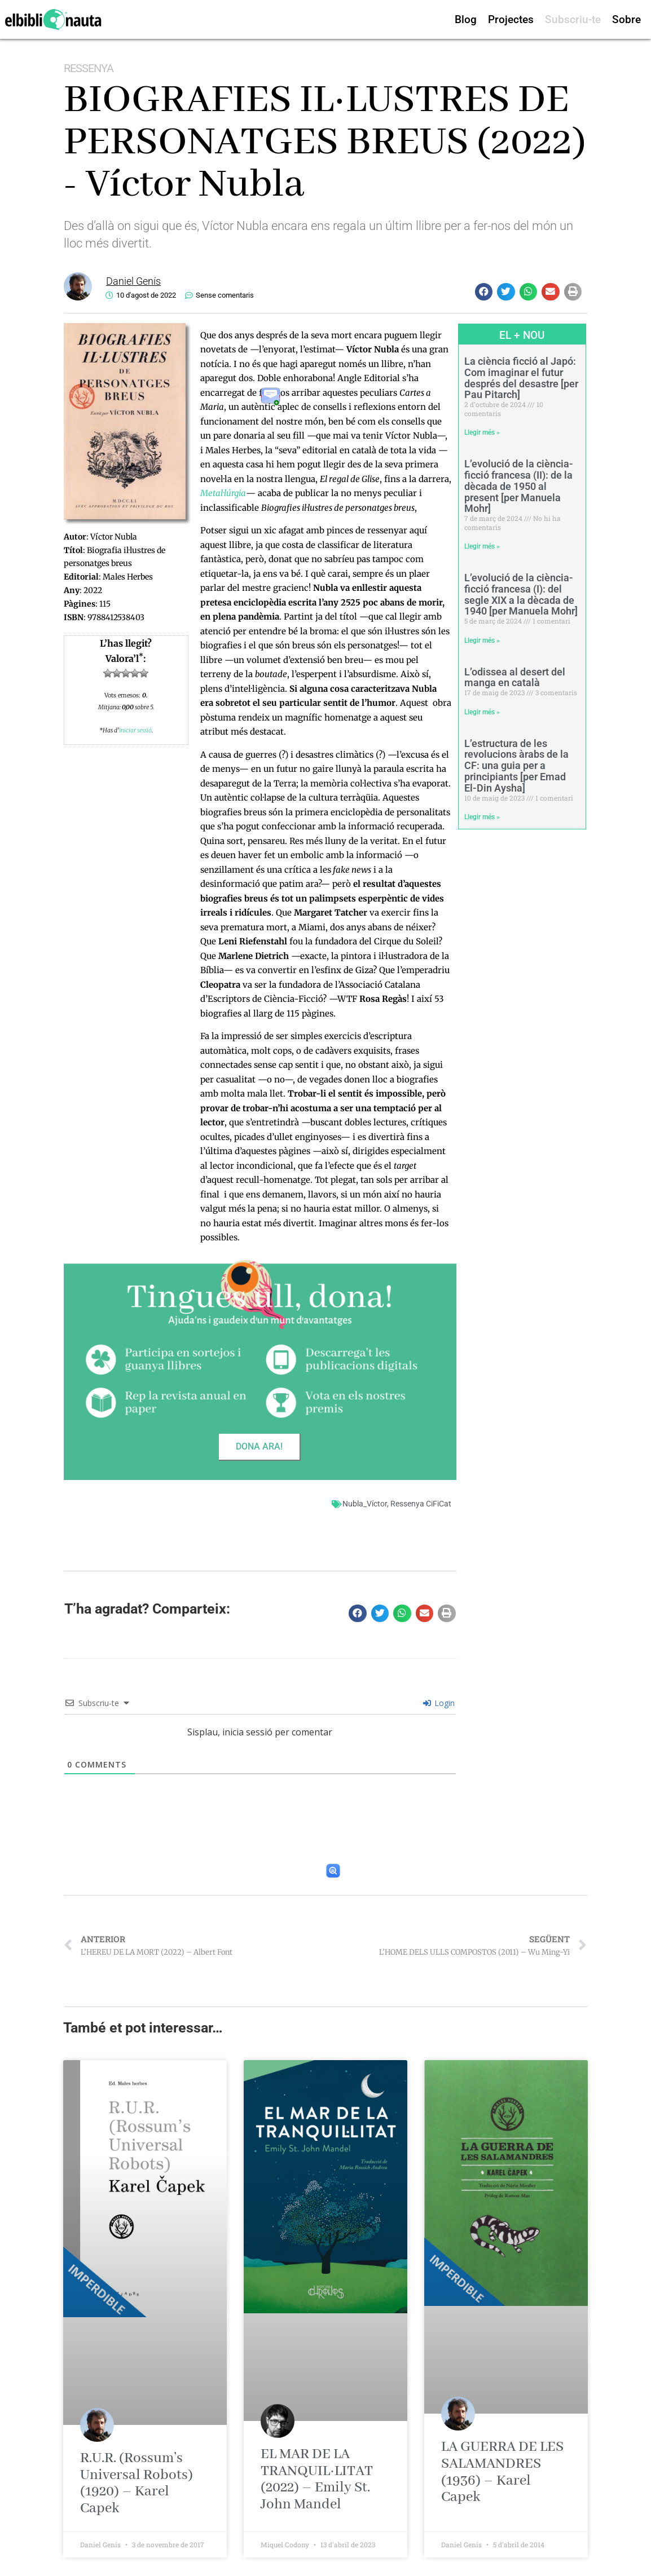 The width and height of the screenshot is (651, 2576). I want to click on compose a new email message, so click(270, 395).